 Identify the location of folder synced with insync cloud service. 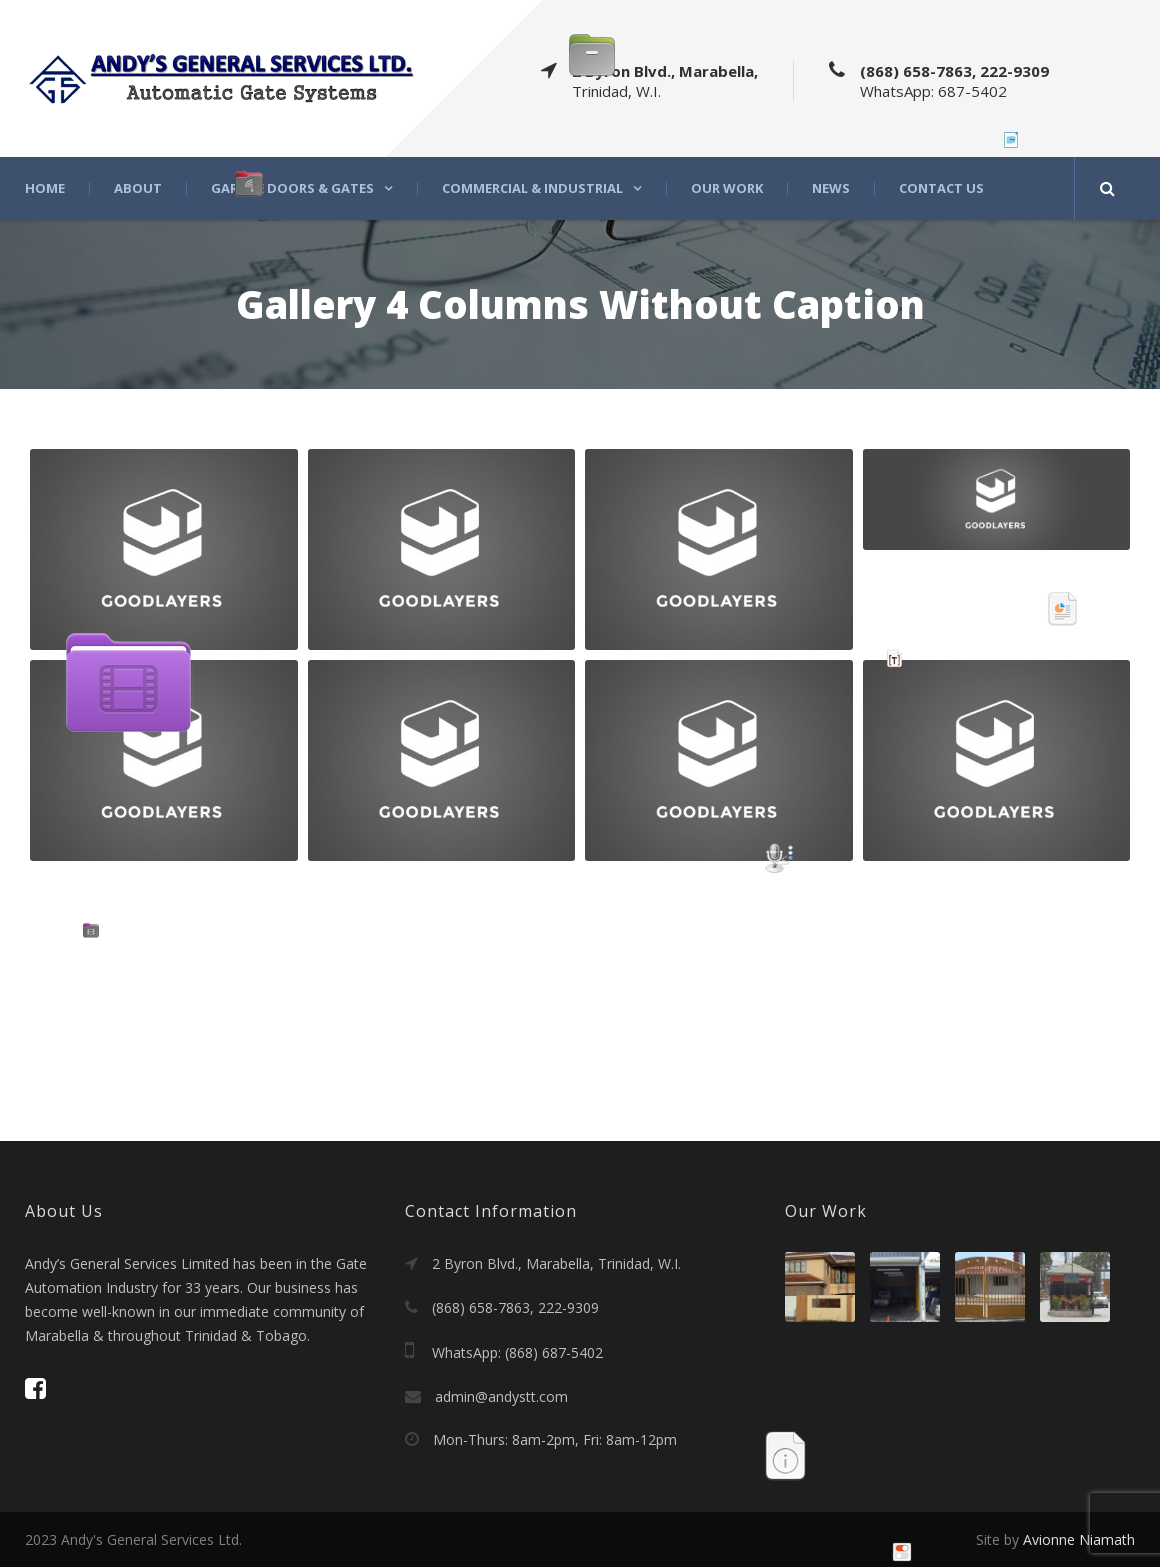
(249, 183).